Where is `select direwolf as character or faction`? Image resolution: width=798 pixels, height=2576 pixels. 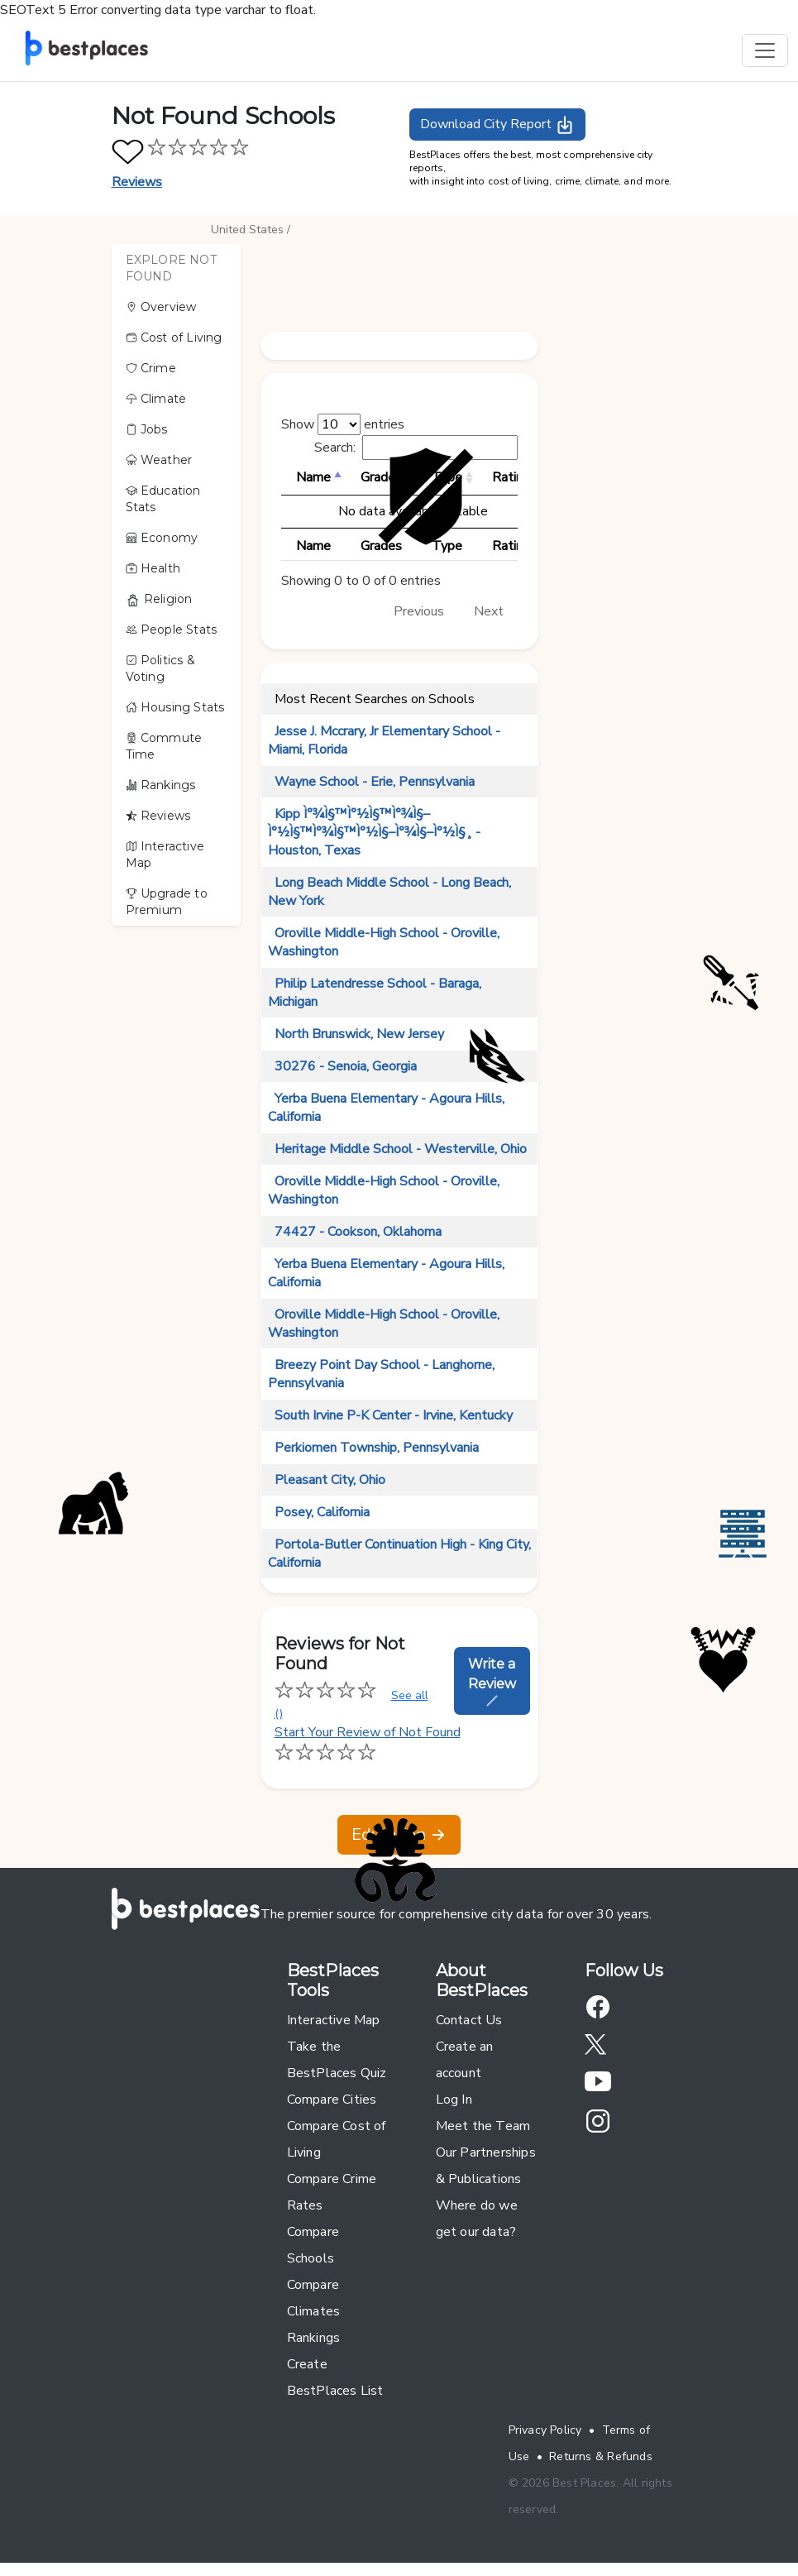
select direwolf as character or faction is located at coordinates (497, 1056).